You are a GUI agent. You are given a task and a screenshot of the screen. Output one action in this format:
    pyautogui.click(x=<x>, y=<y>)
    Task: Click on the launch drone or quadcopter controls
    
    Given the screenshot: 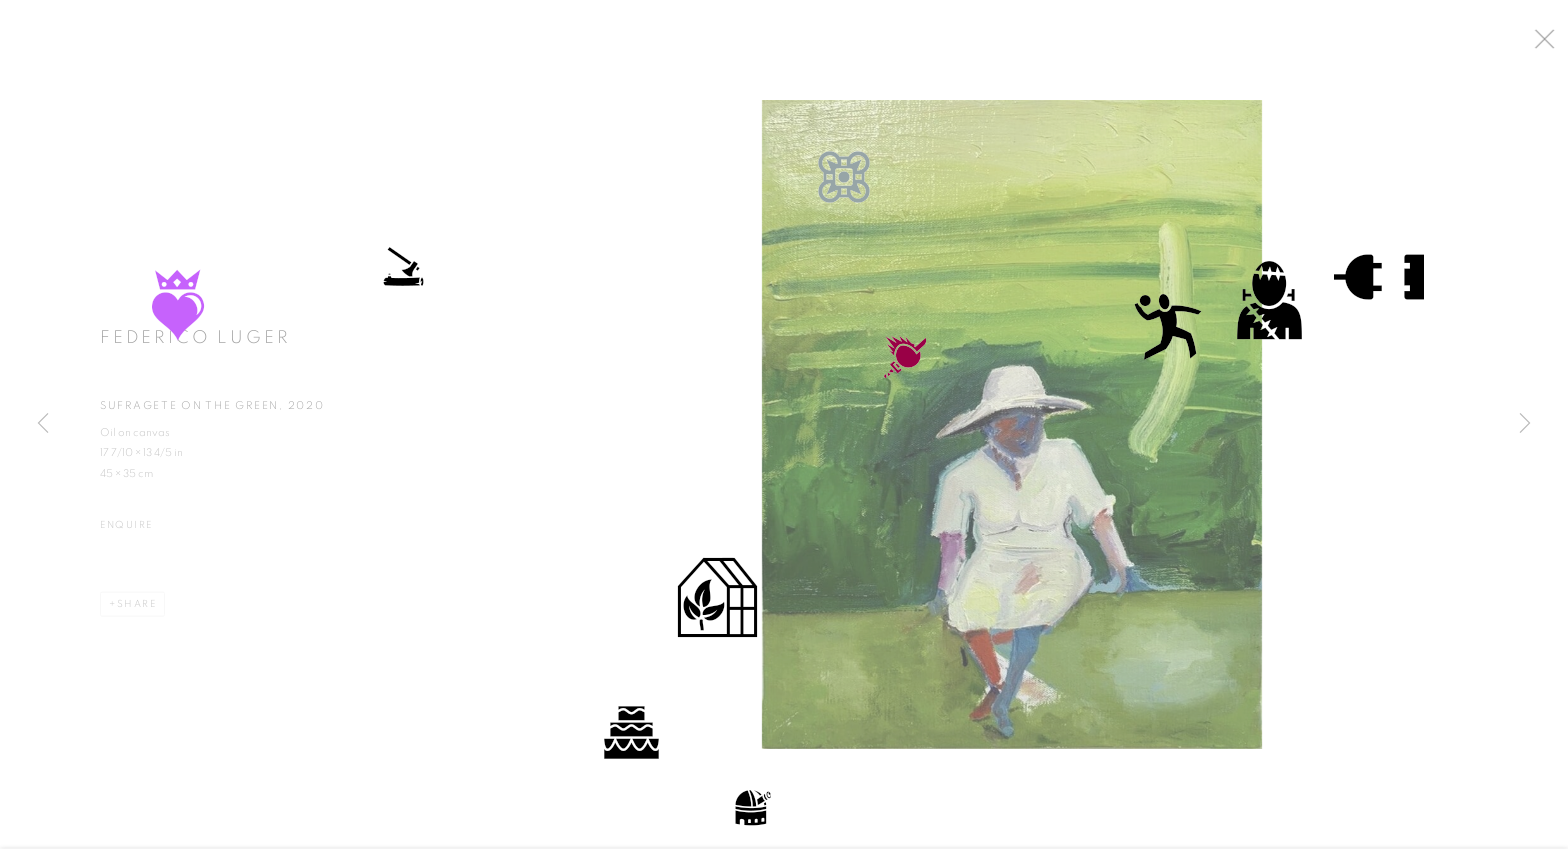 What is the action you would take?
    pyautogui.click(x=844, y=177)
    